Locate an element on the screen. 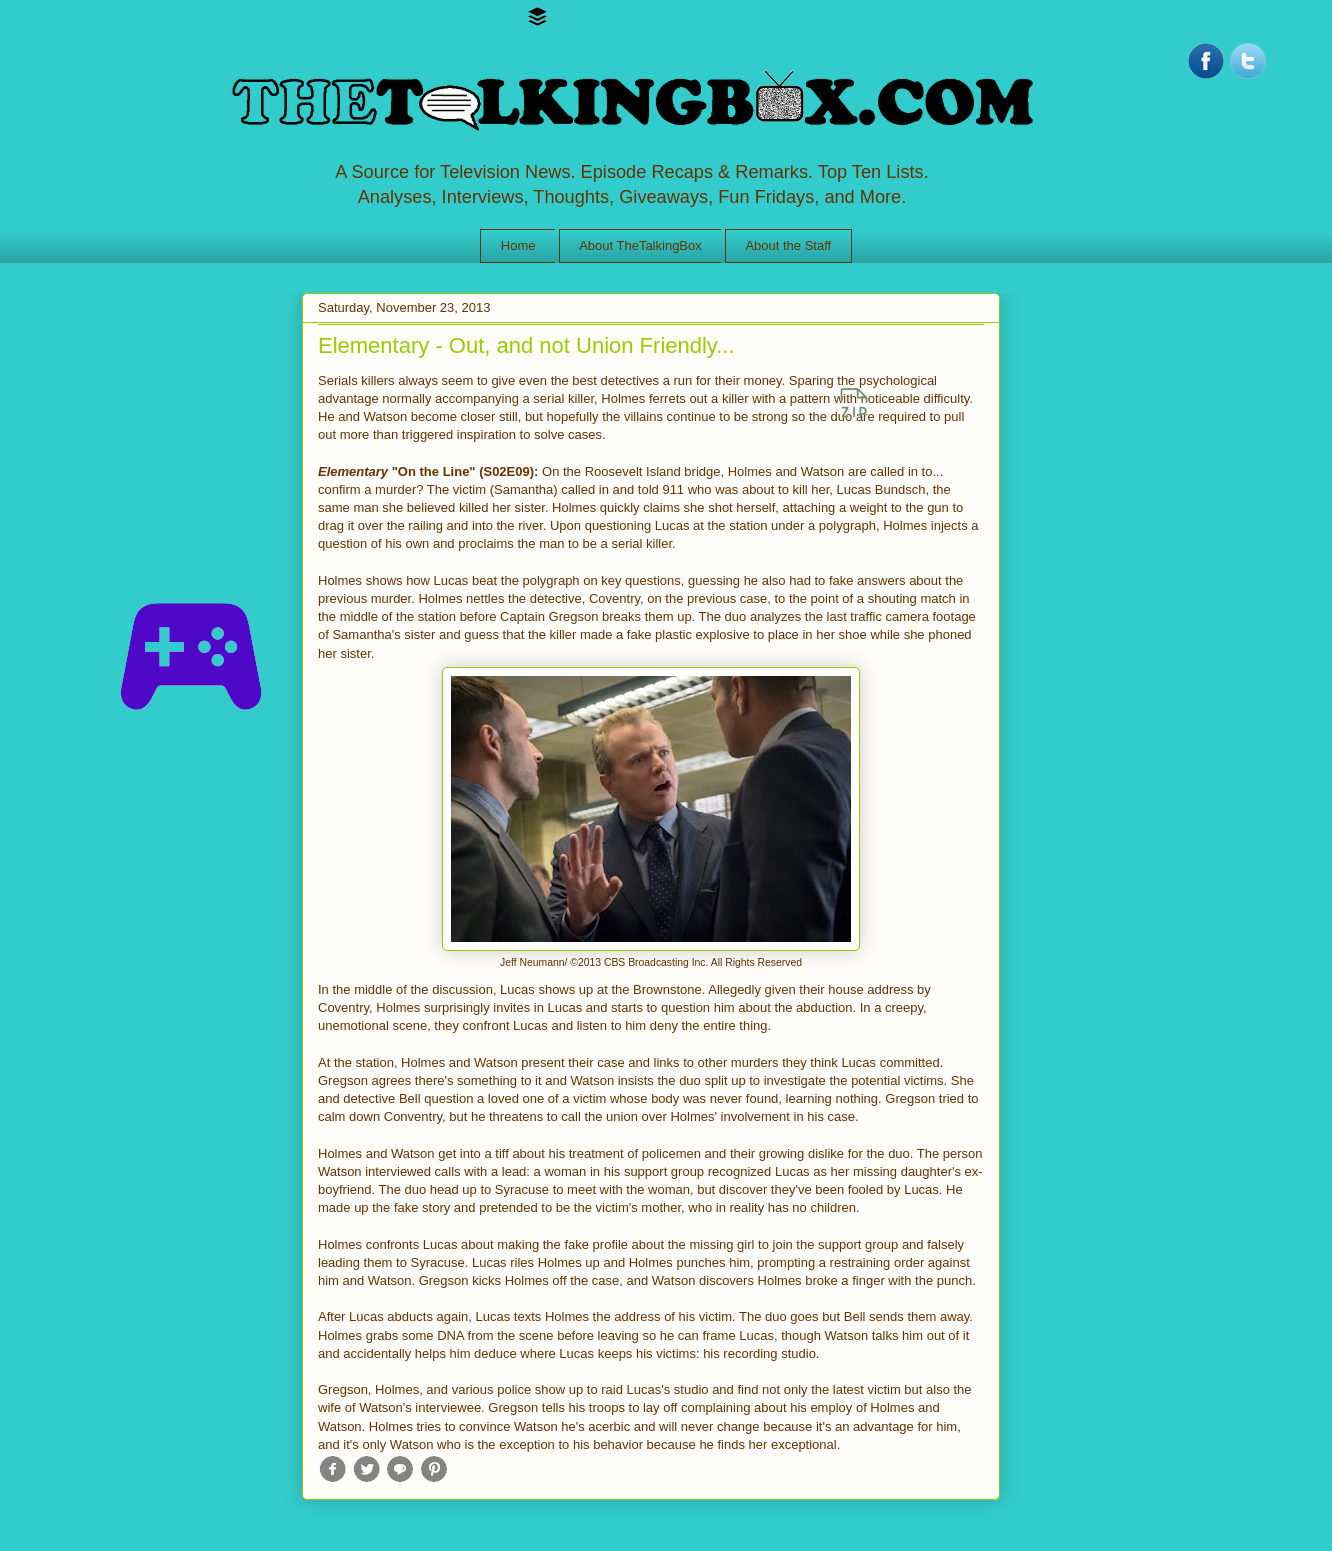 The height and width of the screenshot is (1551, 1332). access gaming features or games library is located at coordinates (193, 656).